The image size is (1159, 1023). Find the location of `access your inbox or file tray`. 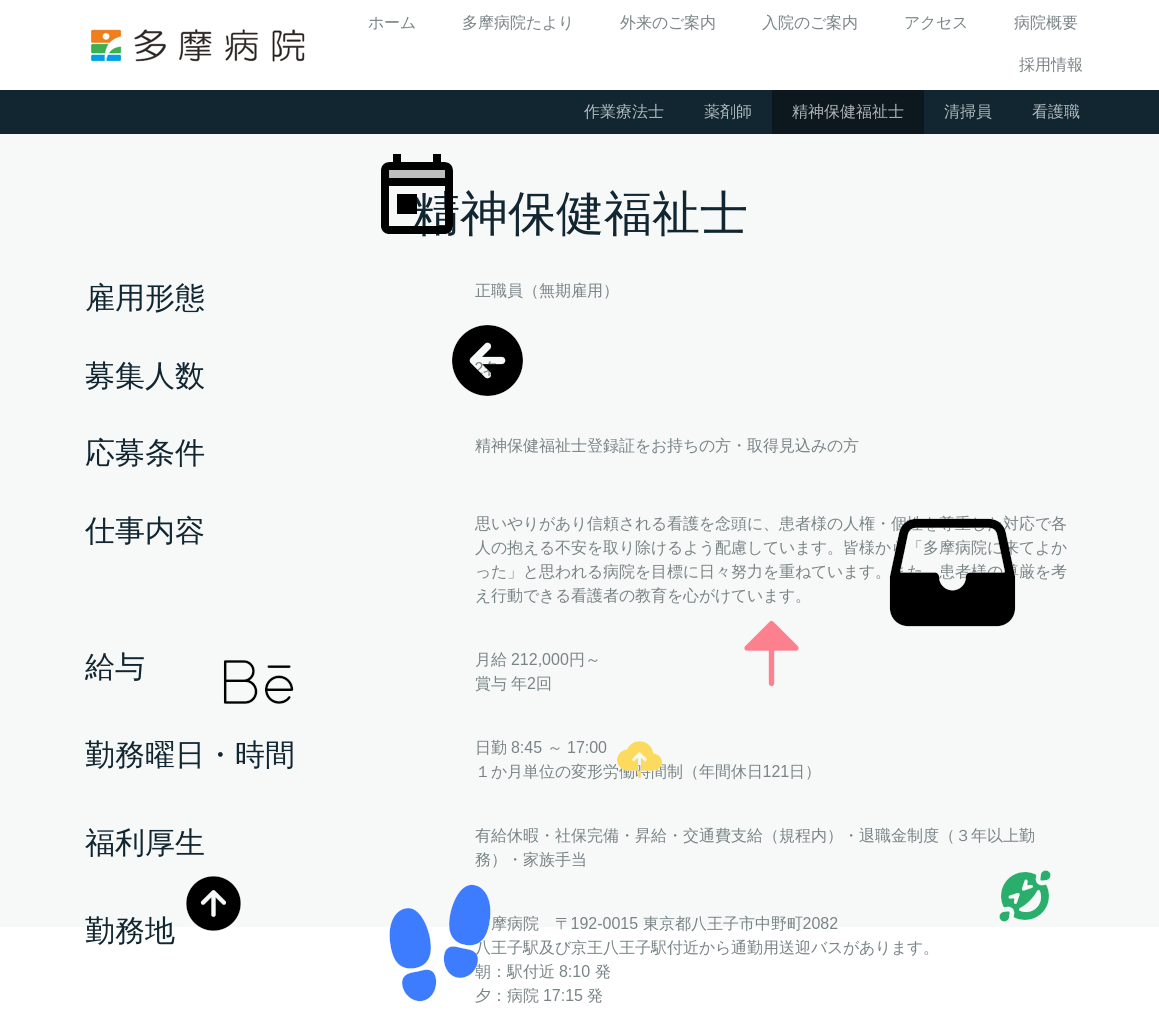

access your inbox or file tray is located at coordinates (952, 572).